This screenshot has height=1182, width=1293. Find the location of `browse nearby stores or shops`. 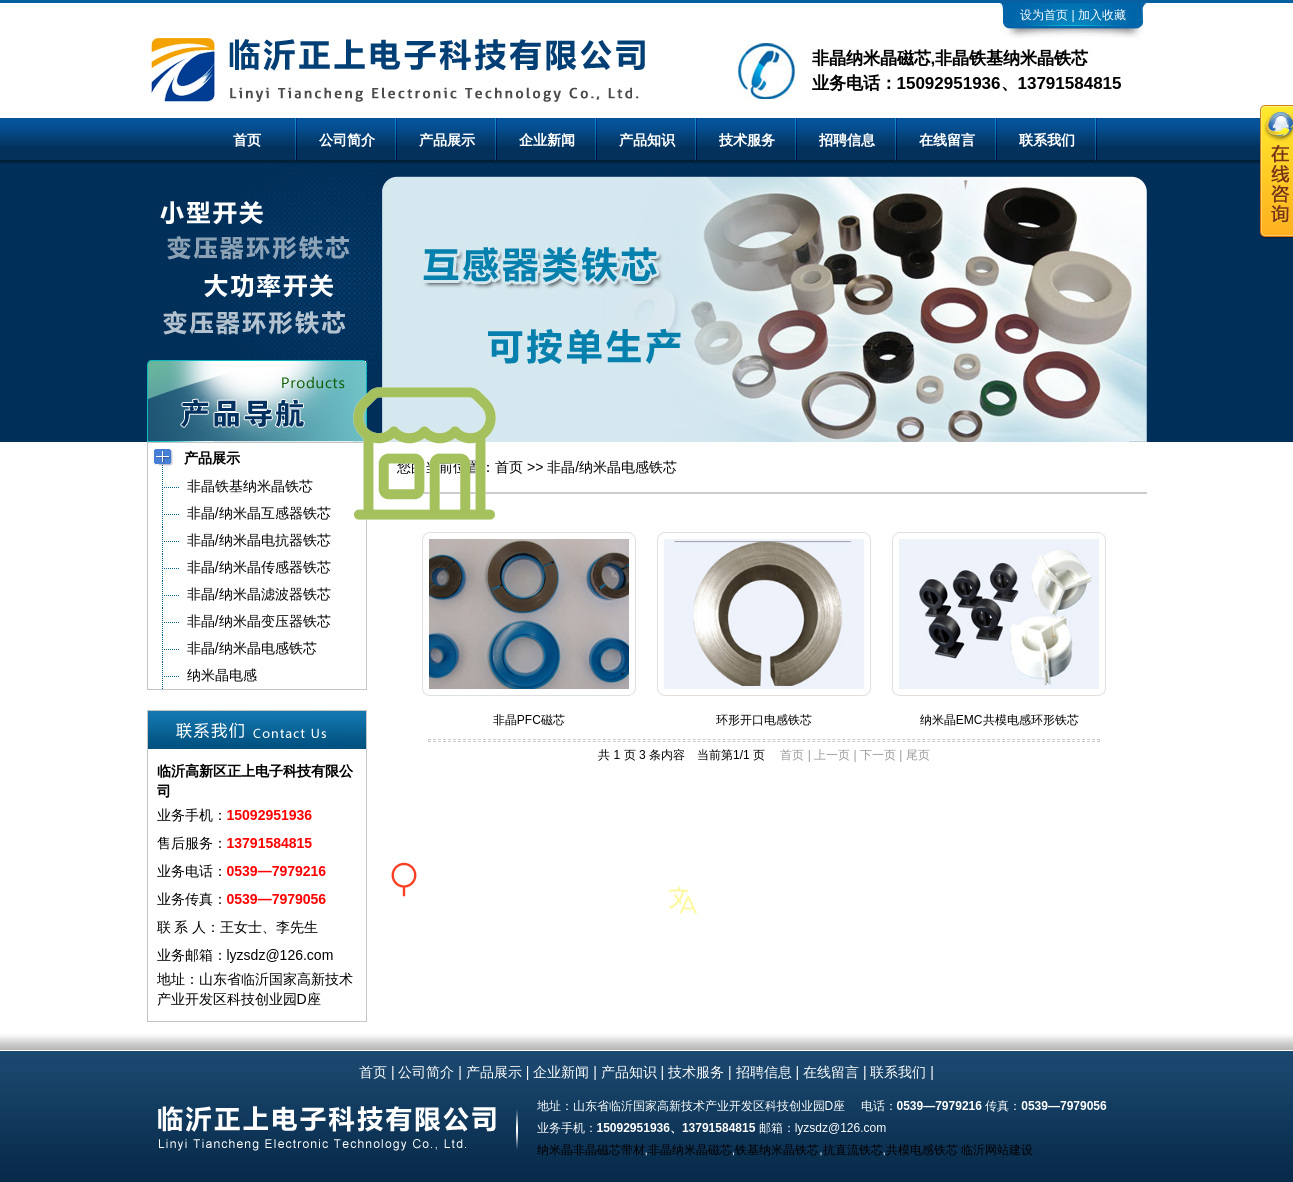

browse nearby stores or shops is located at coordinates (424, 453).